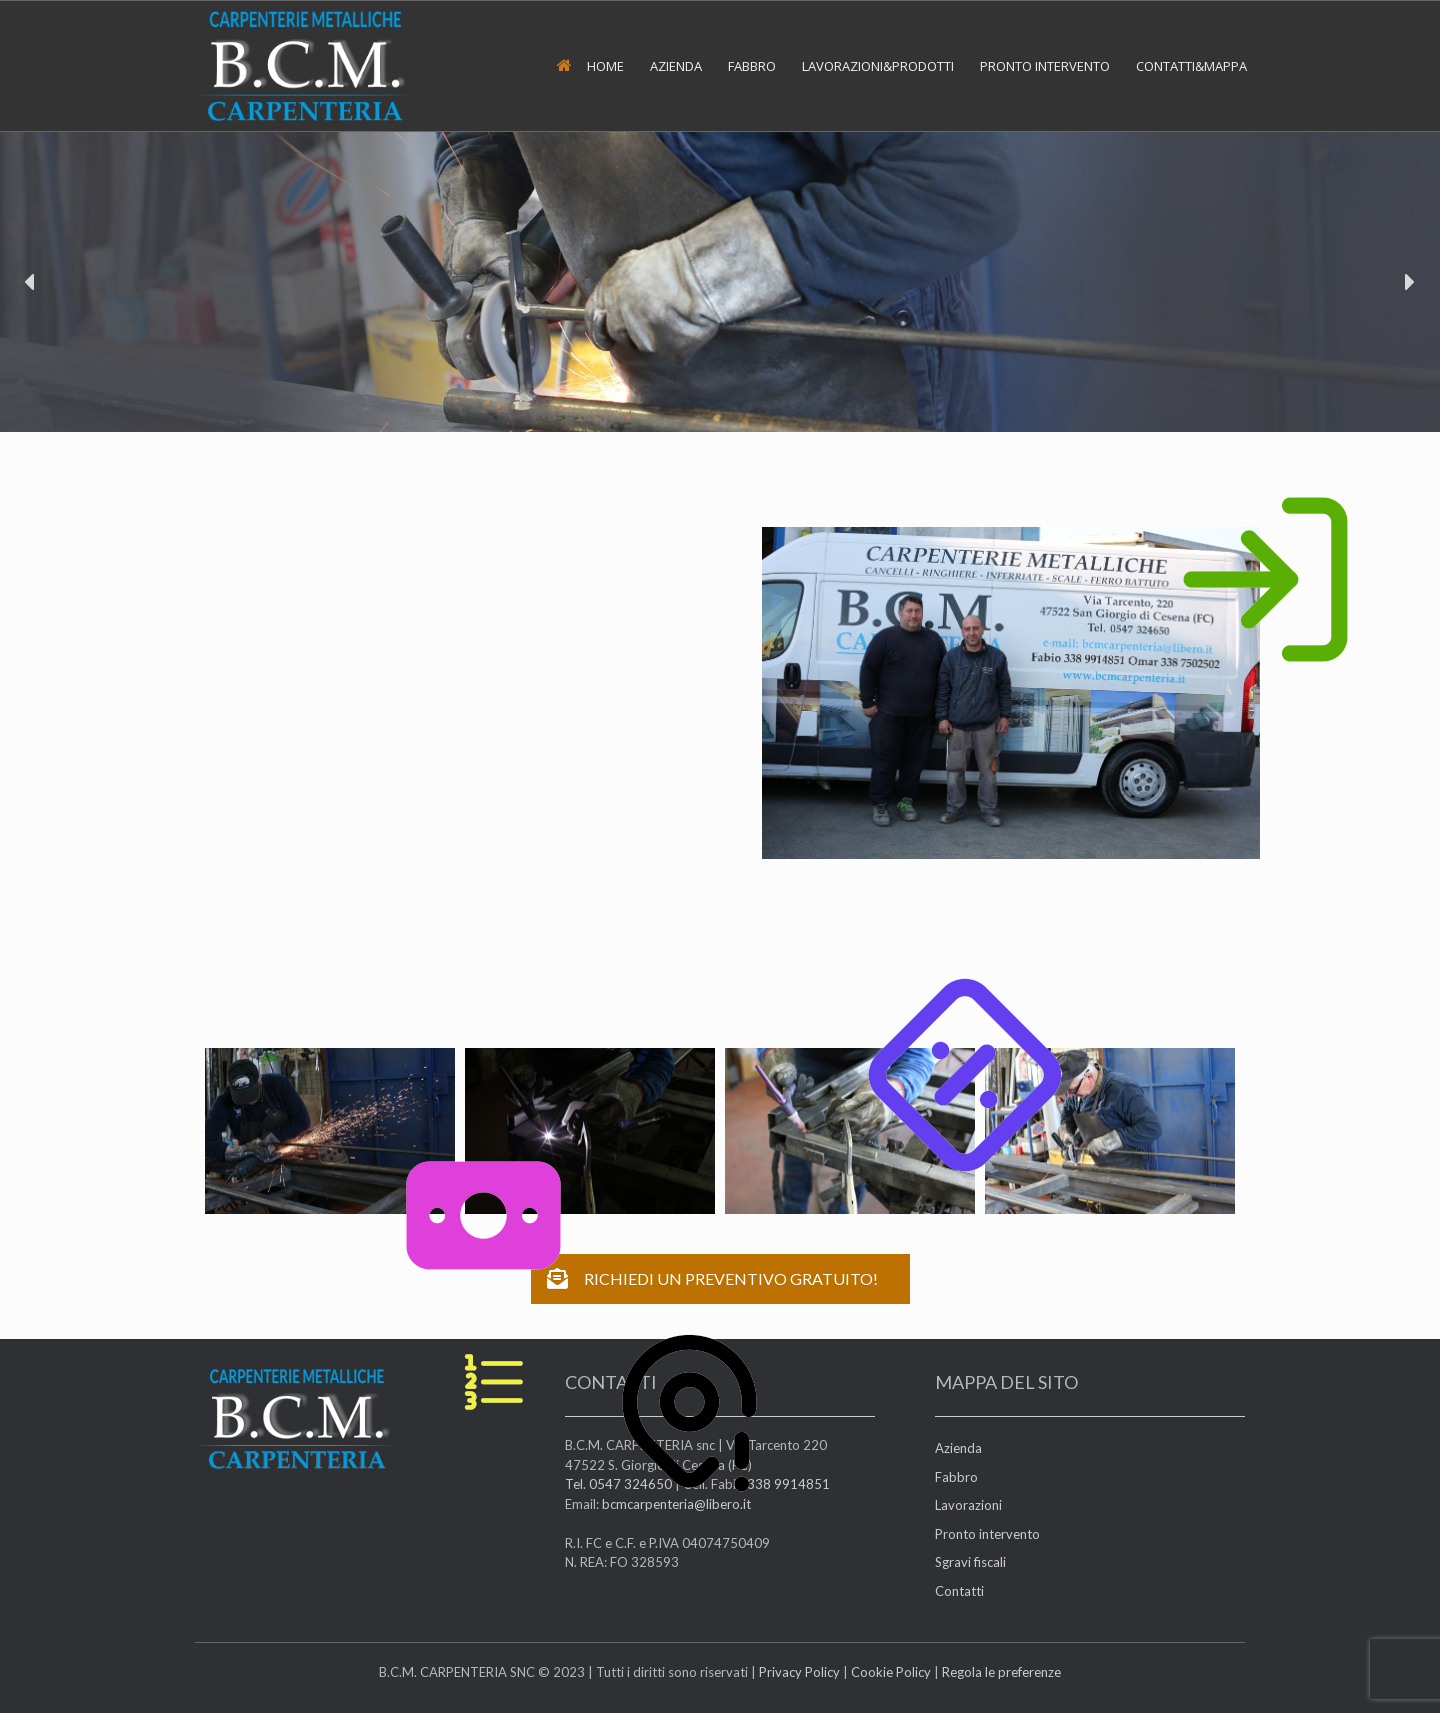 Image resolution: width=1440 pixels, height=1713 pixels. Describe the element at coordinates (1265, 579) in the screenshot. I see `sign in to your account` at that location.